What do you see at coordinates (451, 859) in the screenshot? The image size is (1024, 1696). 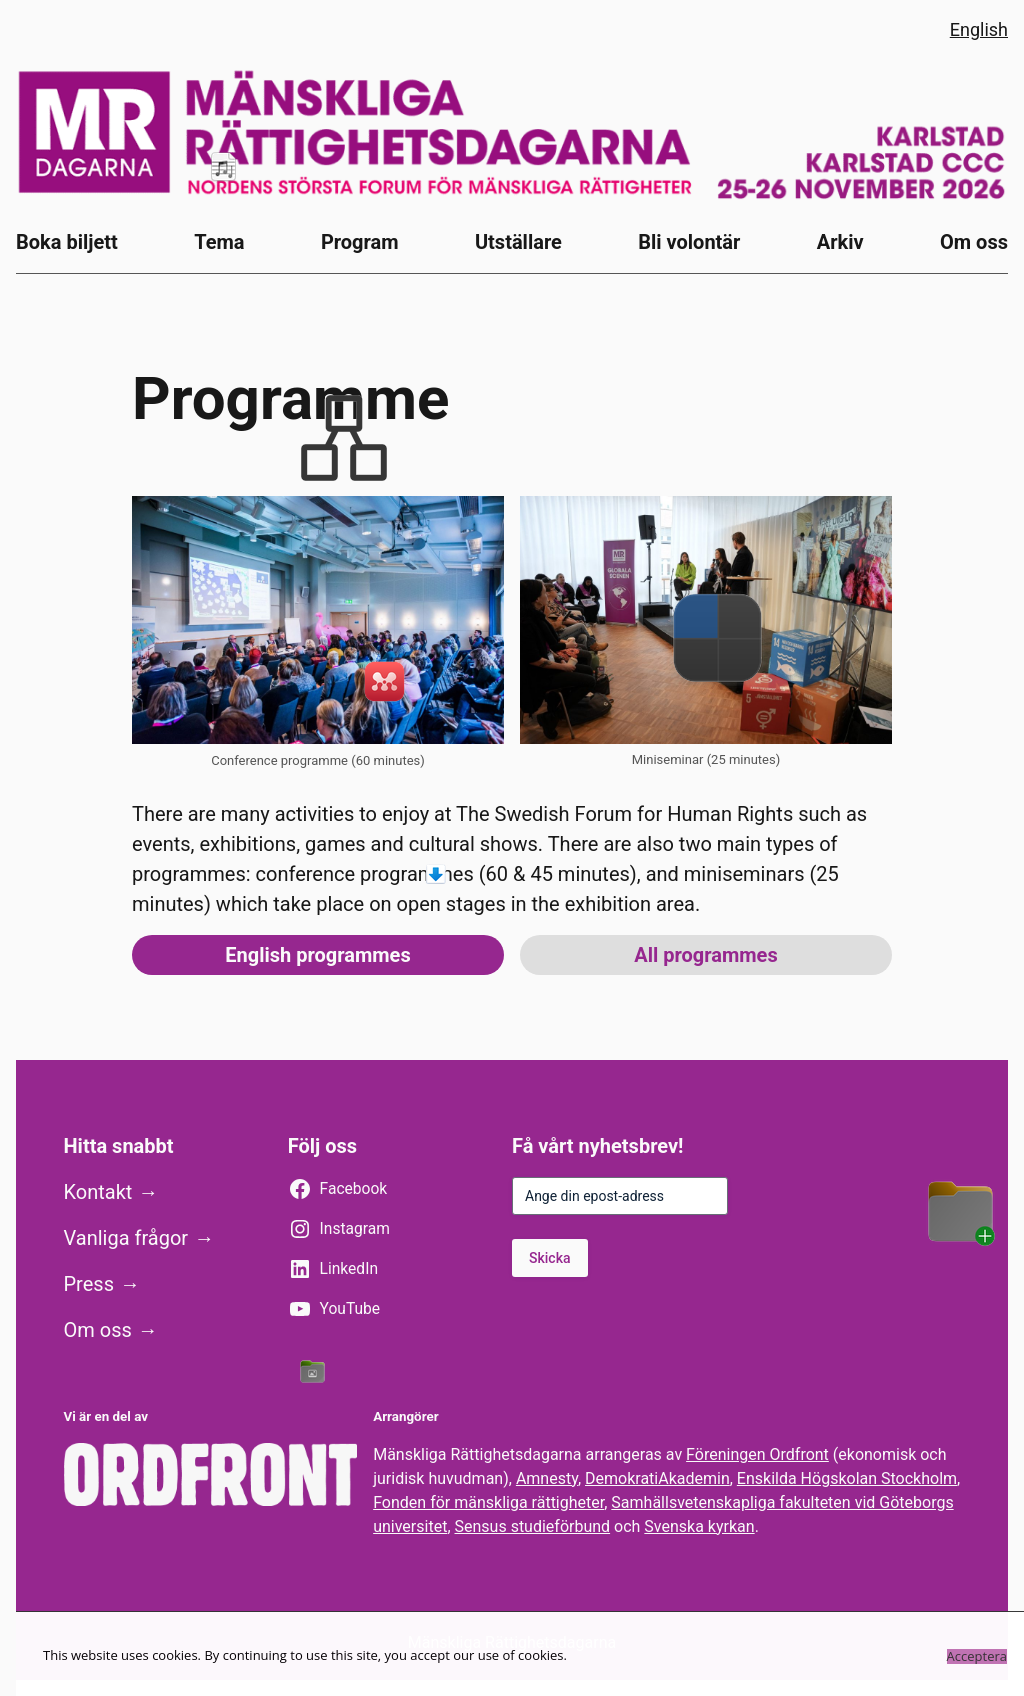 I see `indicates a file or item is being downloaded` at bounding box center [451, 859].